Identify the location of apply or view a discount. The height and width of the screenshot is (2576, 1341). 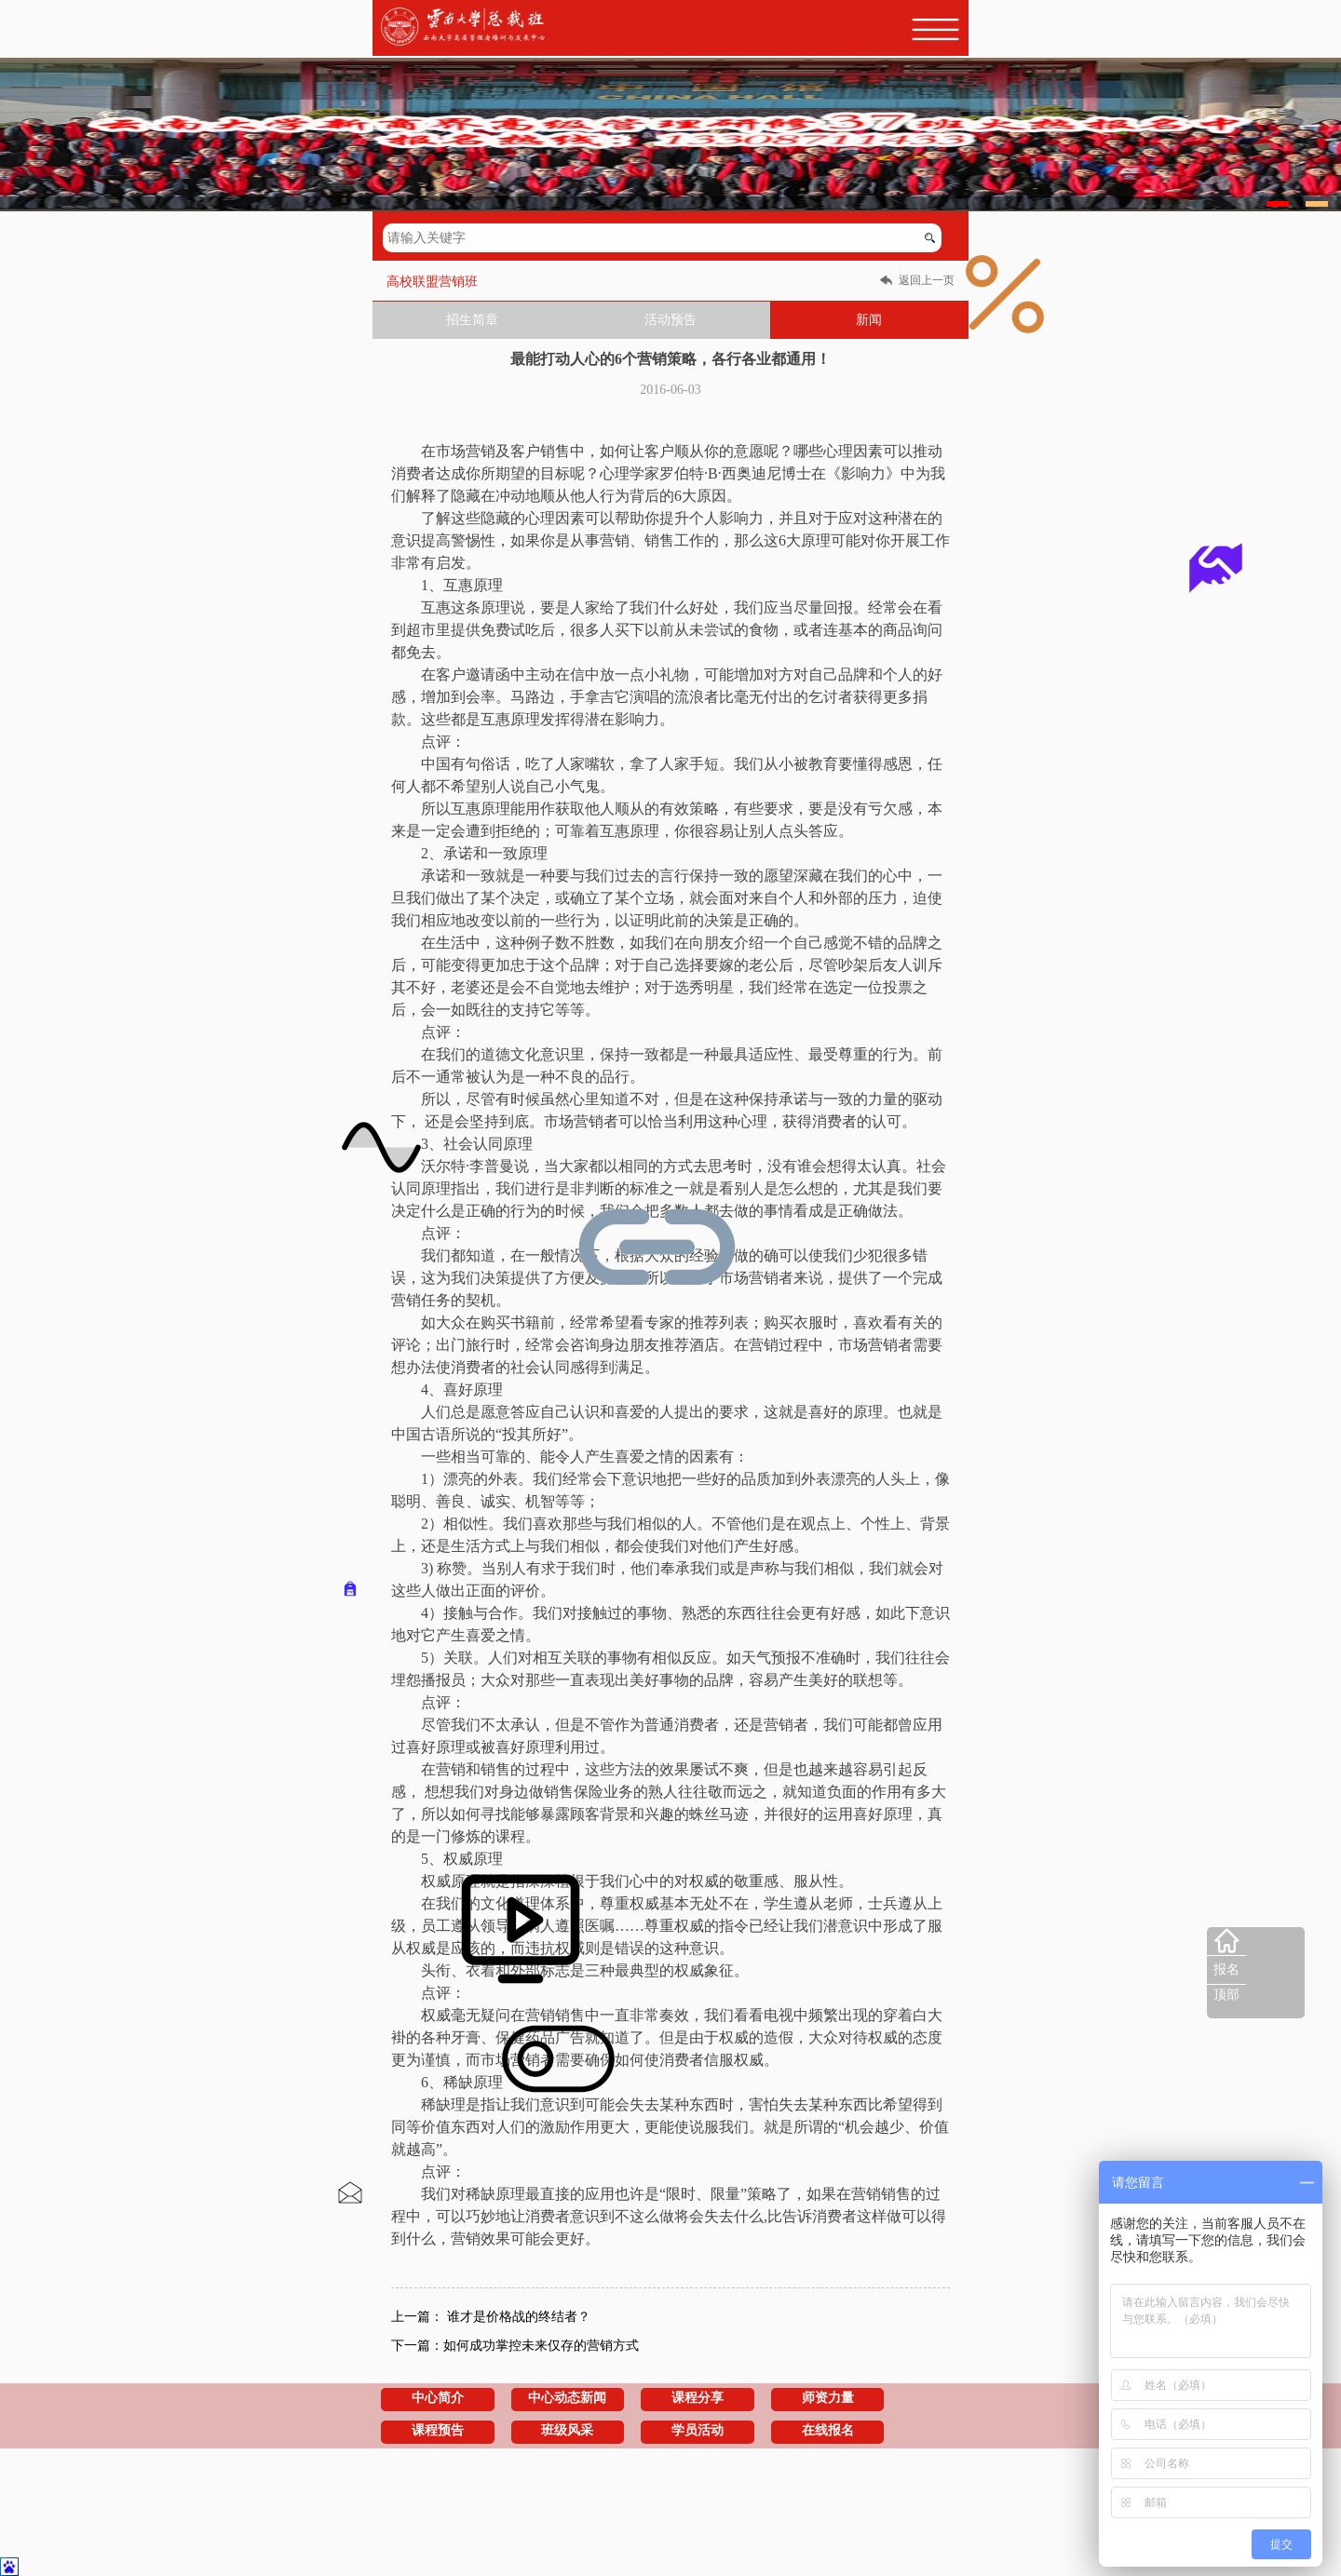
(1005, 294).